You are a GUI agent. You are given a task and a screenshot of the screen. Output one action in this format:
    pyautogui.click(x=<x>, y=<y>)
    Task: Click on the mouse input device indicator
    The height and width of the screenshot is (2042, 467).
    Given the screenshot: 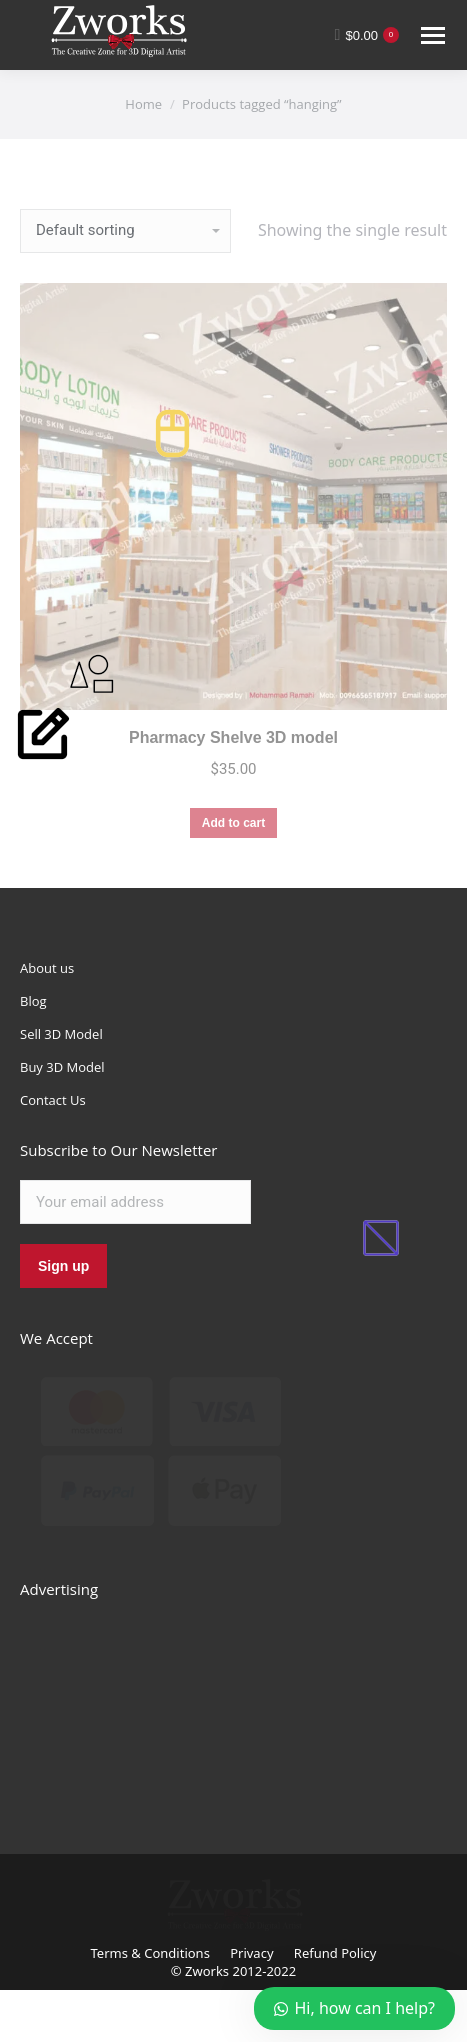 What is the action you would take?
    pyautogui.click(x=172, y=433)
    